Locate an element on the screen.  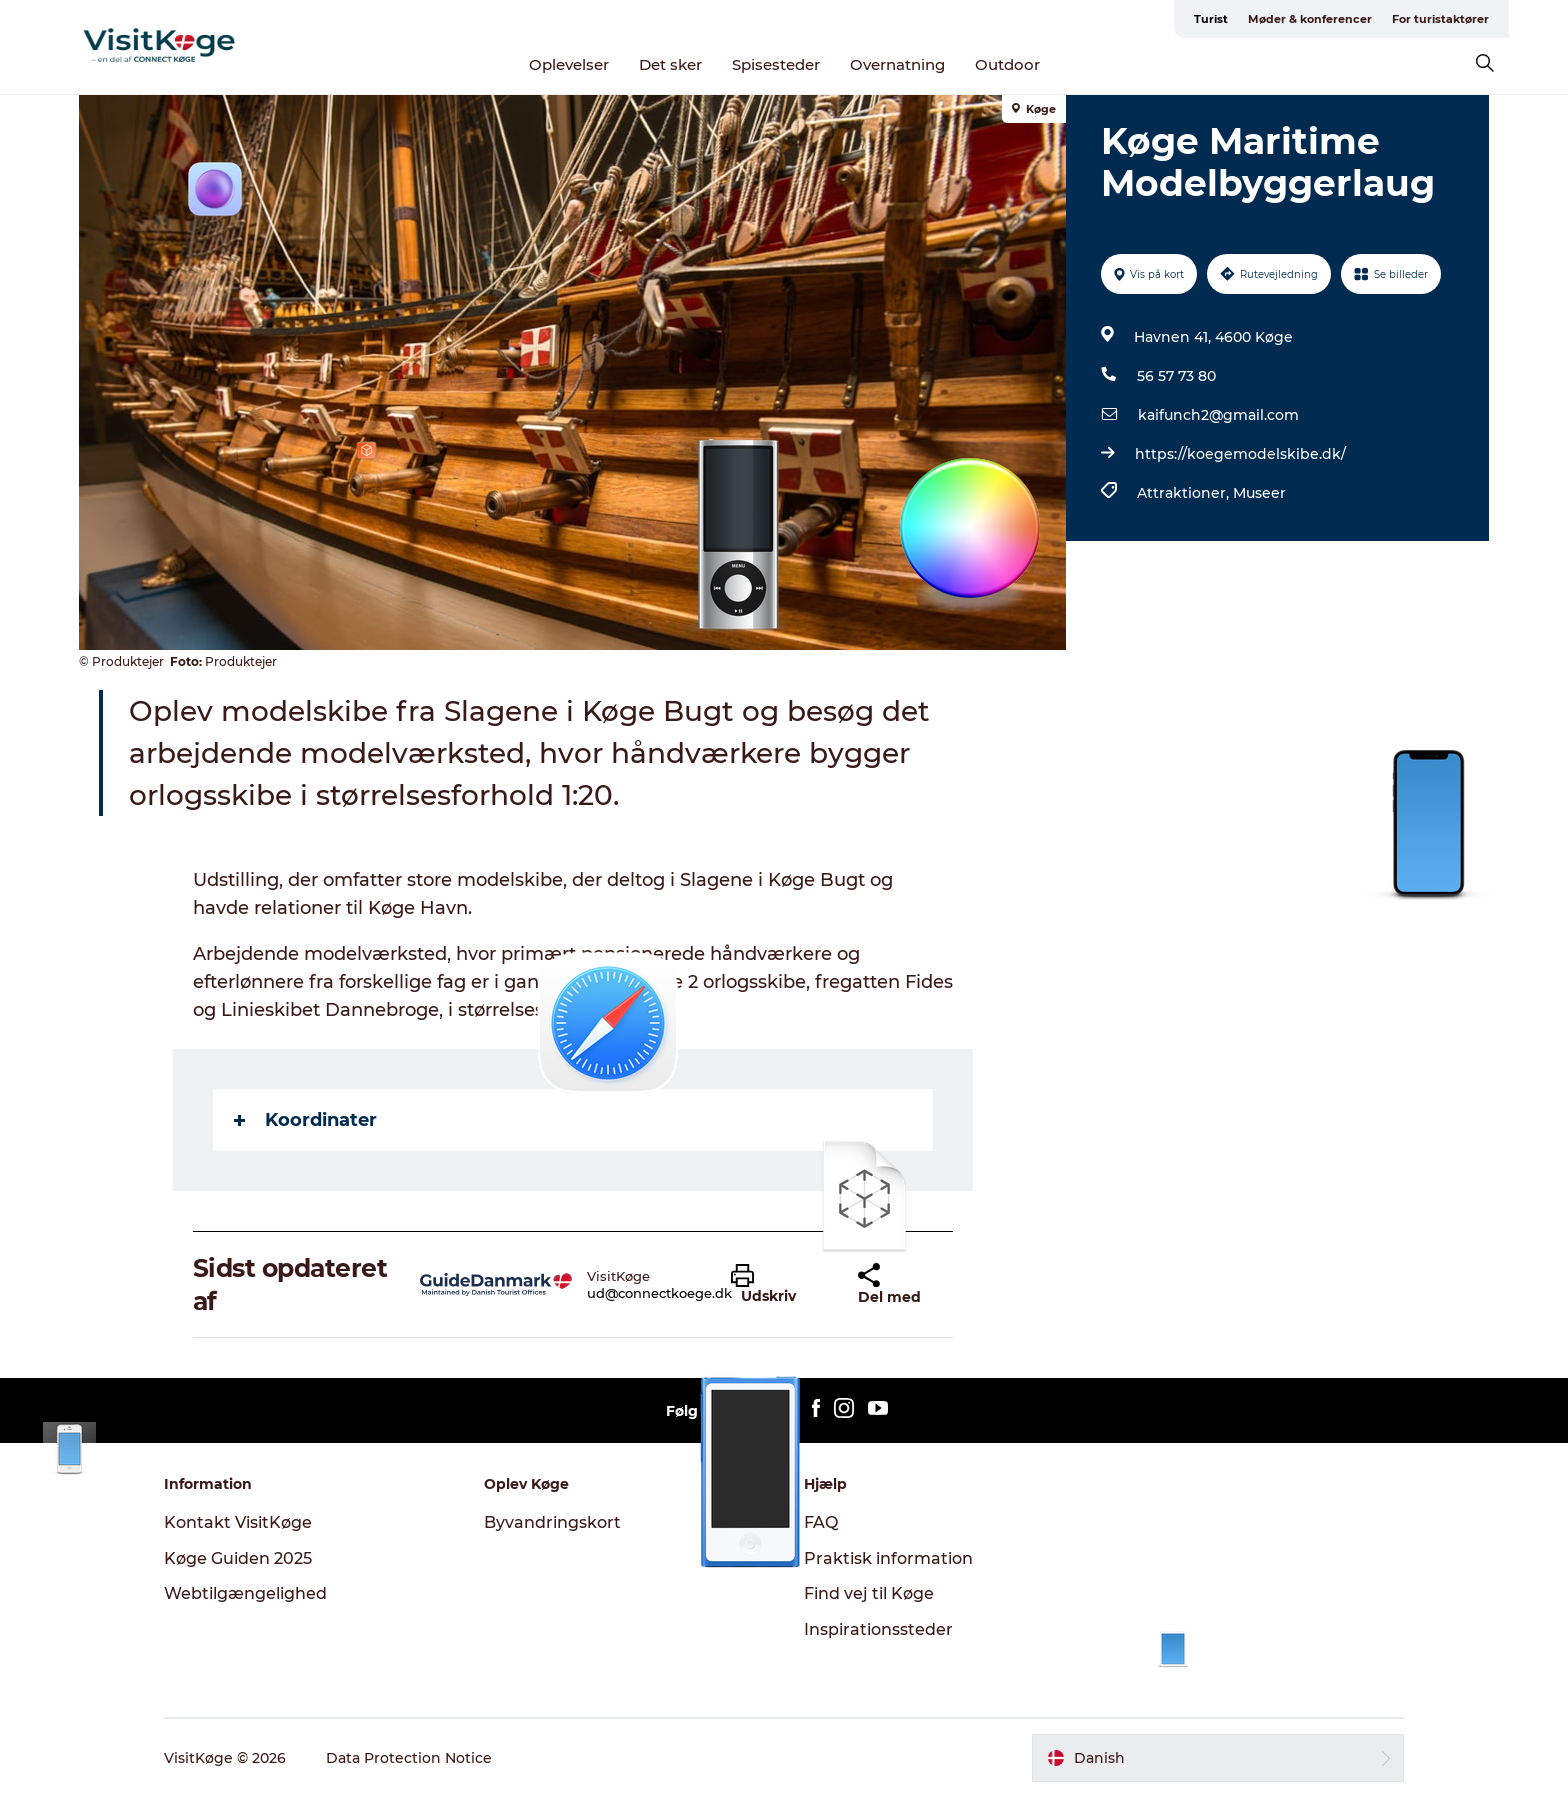
iPod nano device connected is located at coordinates (750, 1472).